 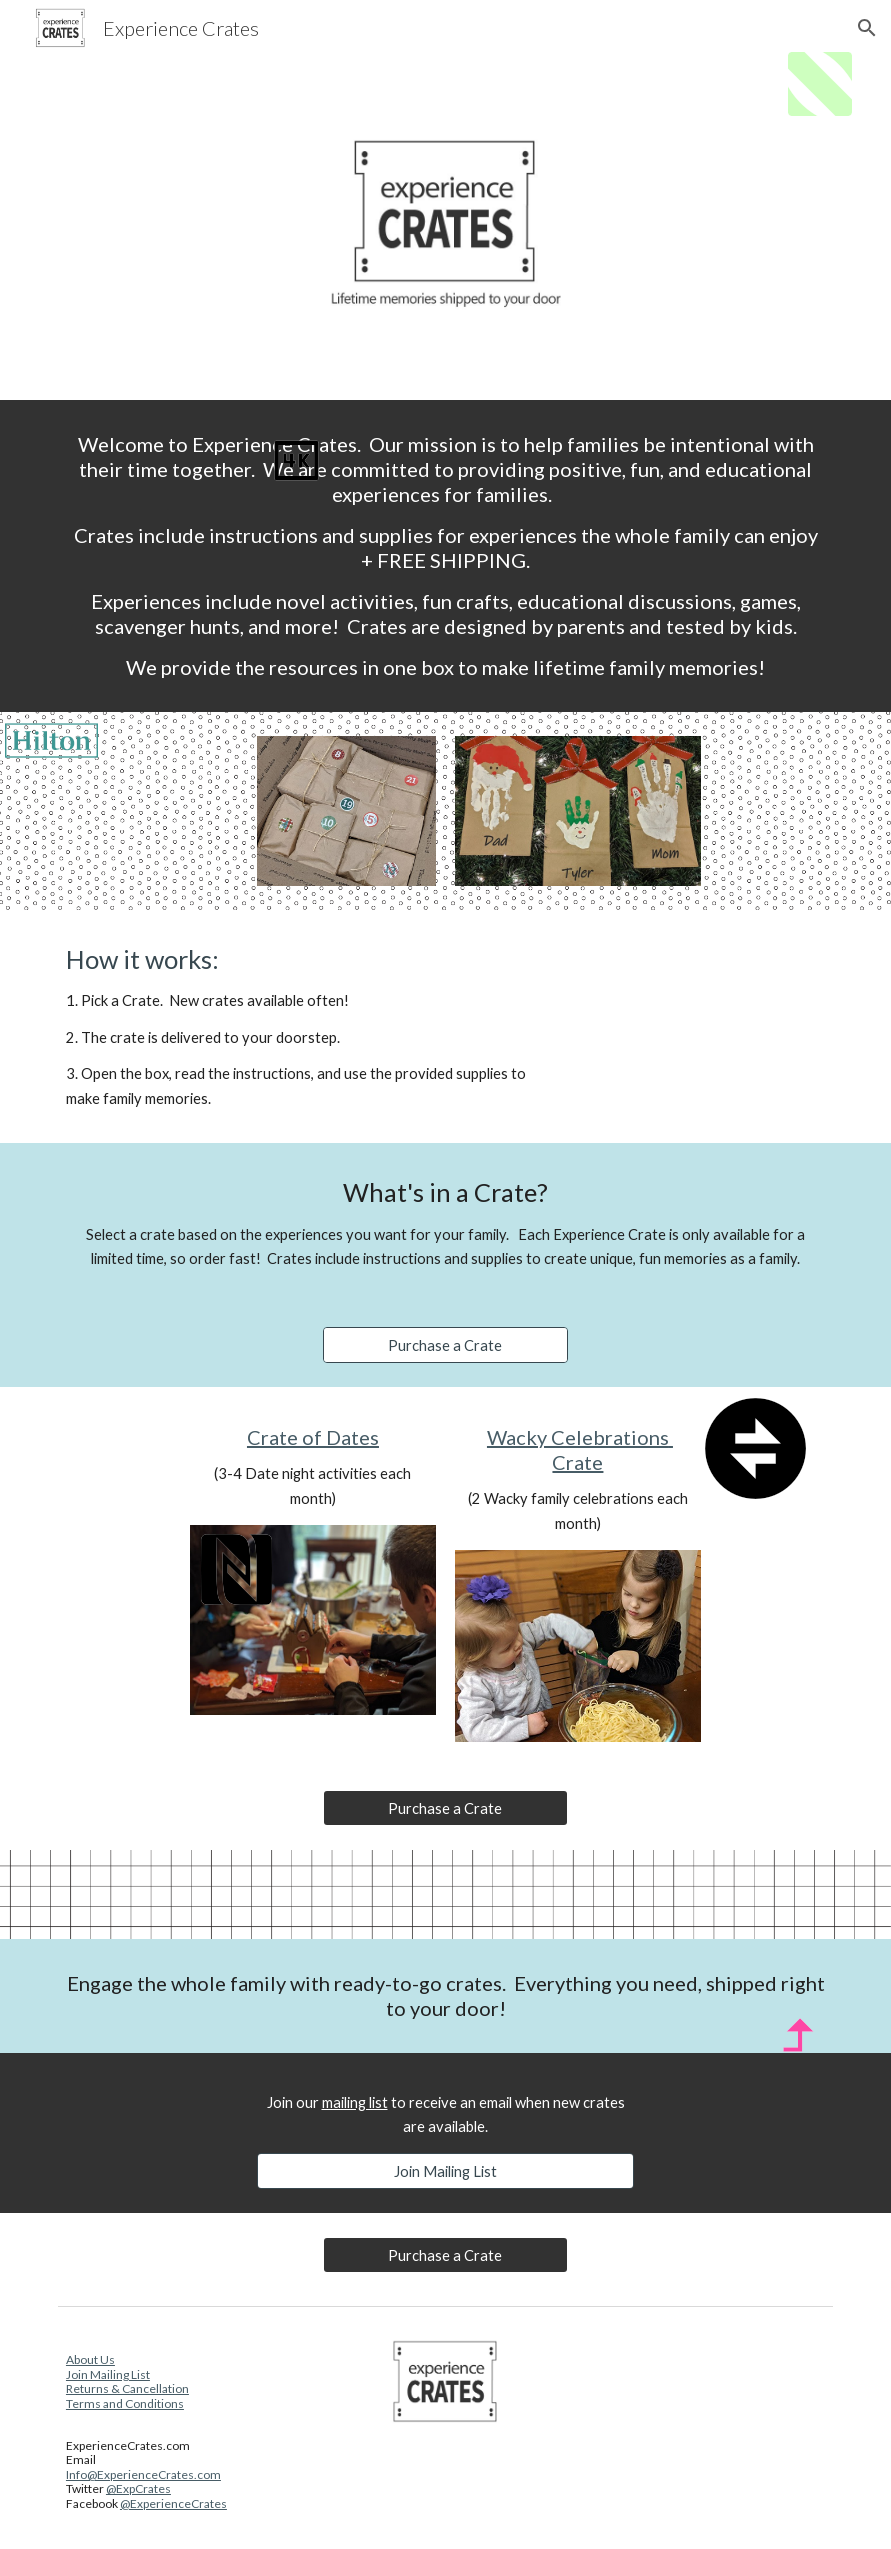 I want to click on exchange or swap currencies, so click(x=755, y=1448).